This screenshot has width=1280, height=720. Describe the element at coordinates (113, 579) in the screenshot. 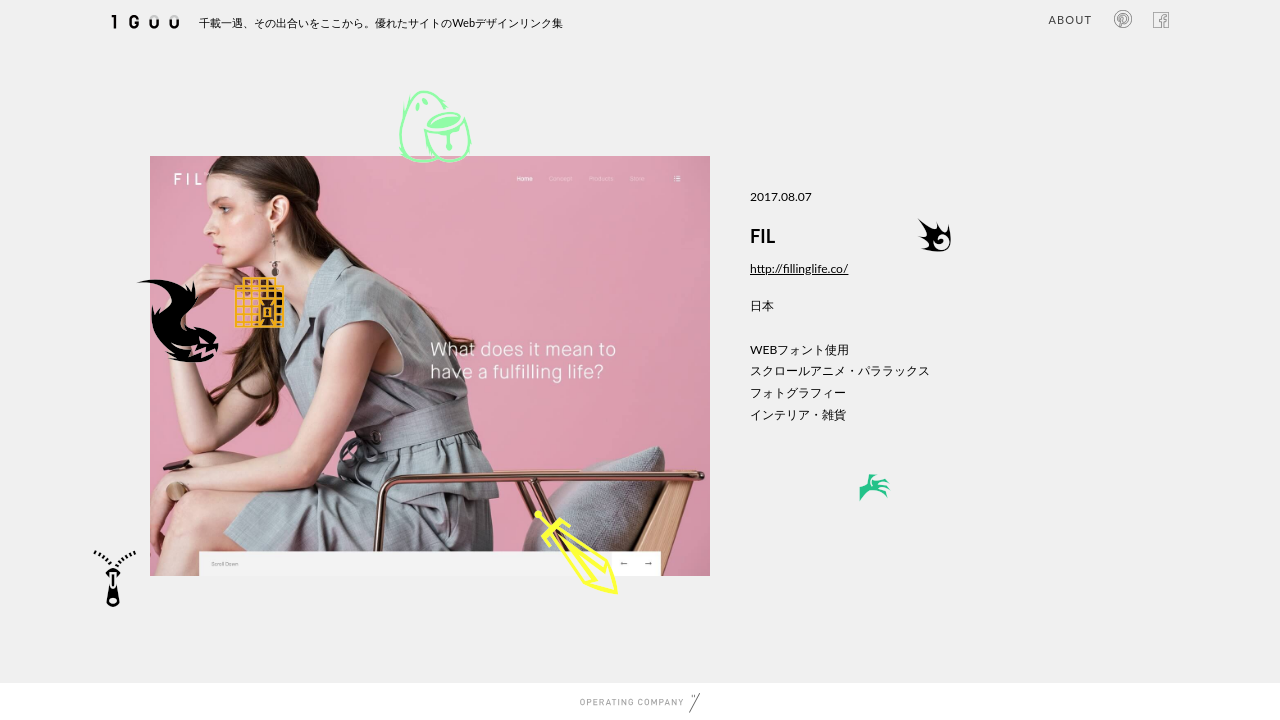

I see `compress or zip files together` at that location.